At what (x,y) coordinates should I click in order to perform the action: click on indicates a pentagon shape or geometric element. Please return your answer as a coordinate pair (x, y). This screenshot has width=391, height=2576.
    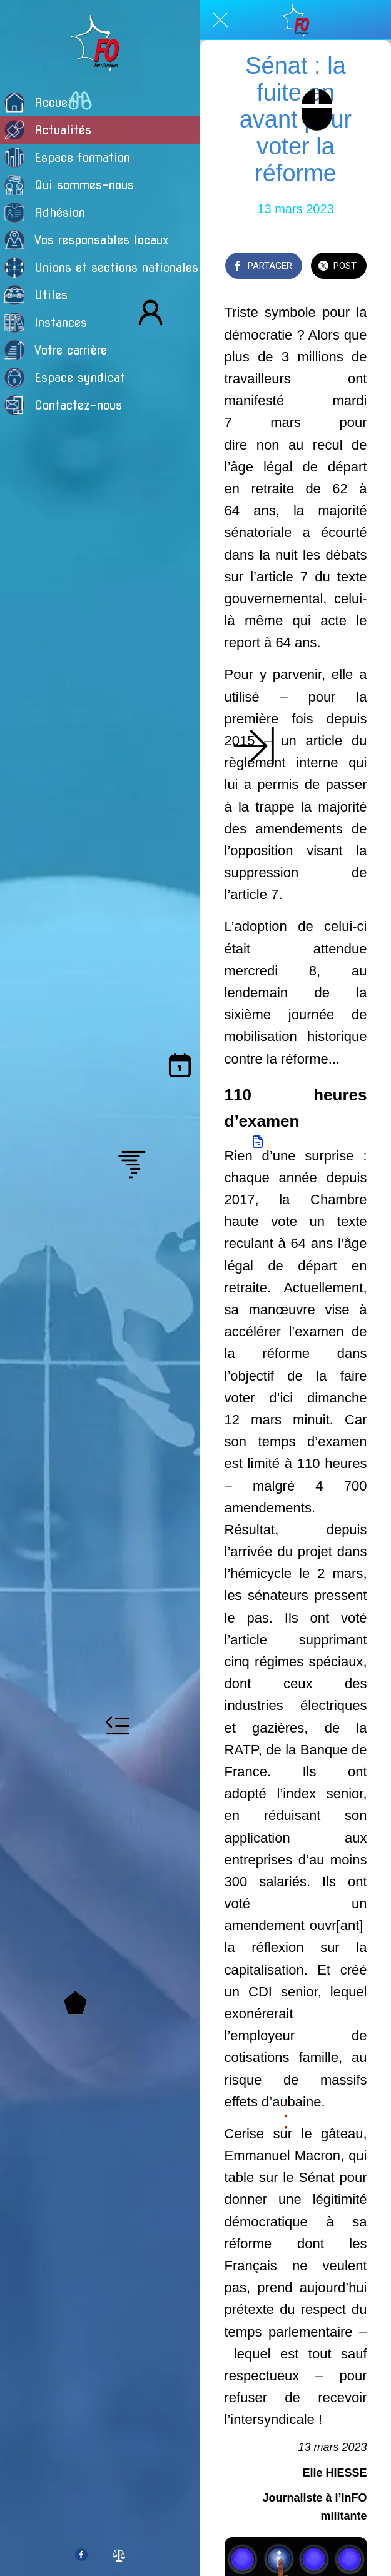
    Looking at the image, I should click on (75, 2003).